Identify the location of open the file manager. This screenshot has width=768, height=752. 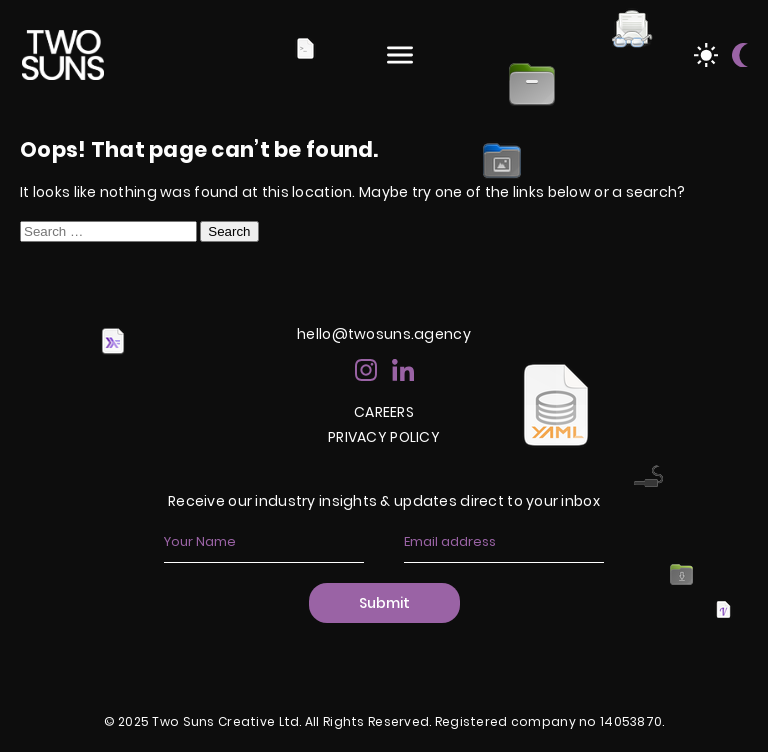
(532, 84).